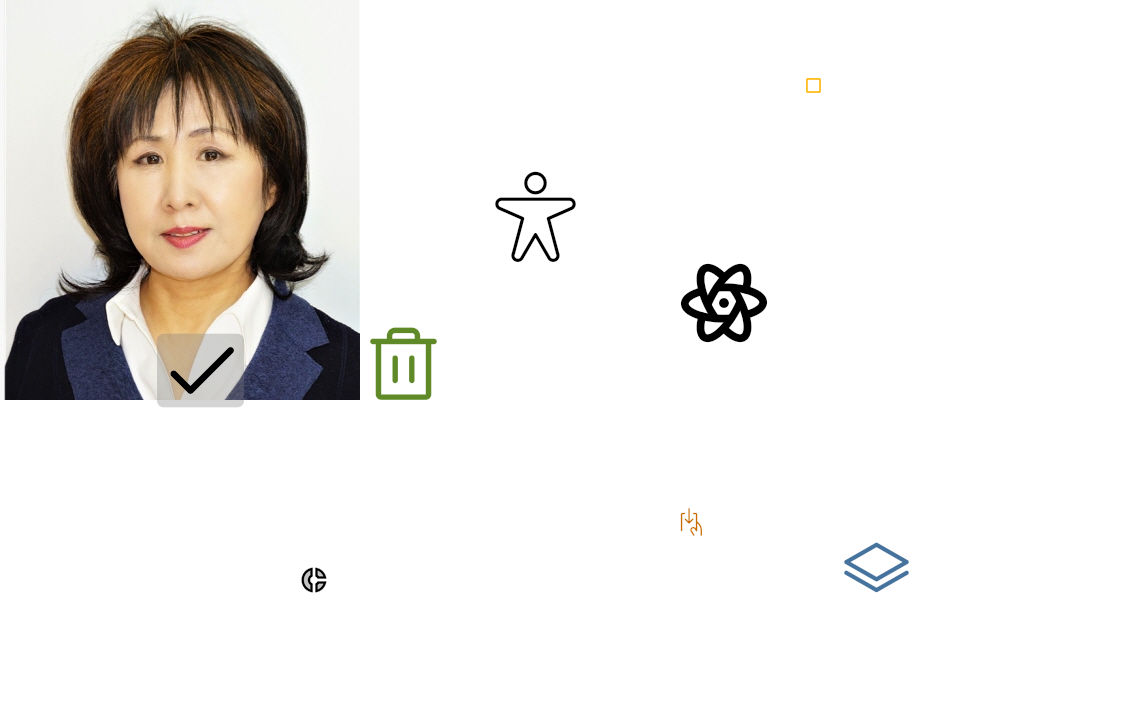  What do you see at coordinates (403, 366) in the screenshot?
I see `delete this item` at bounding box center [403, 366].